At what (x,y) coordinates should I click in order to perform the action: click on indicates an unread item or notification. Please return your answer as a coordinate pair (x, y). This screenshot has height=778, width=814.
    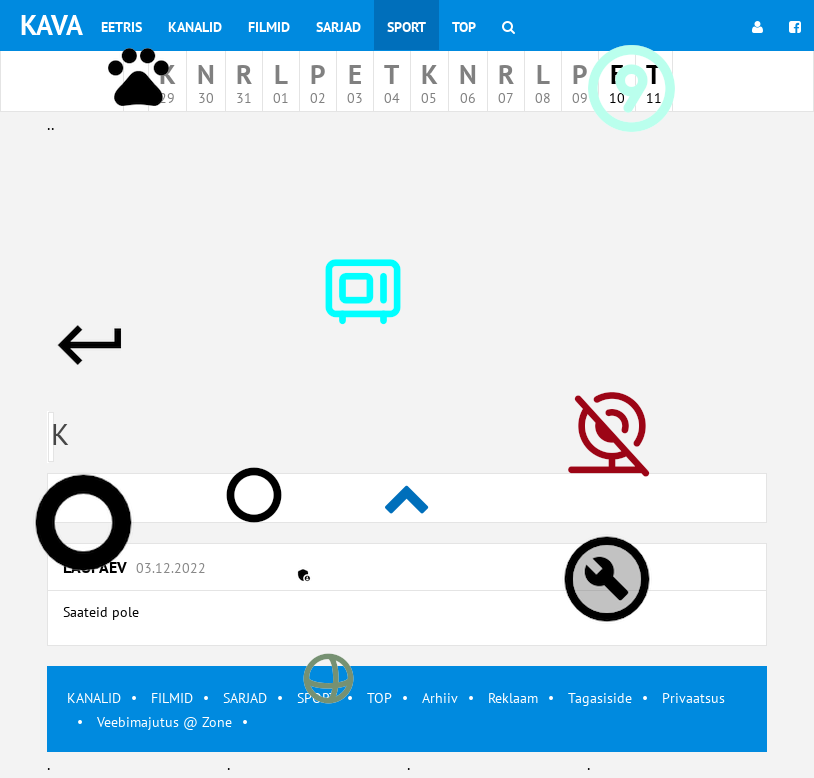
    Looking at the image, I should click on (254, 495).